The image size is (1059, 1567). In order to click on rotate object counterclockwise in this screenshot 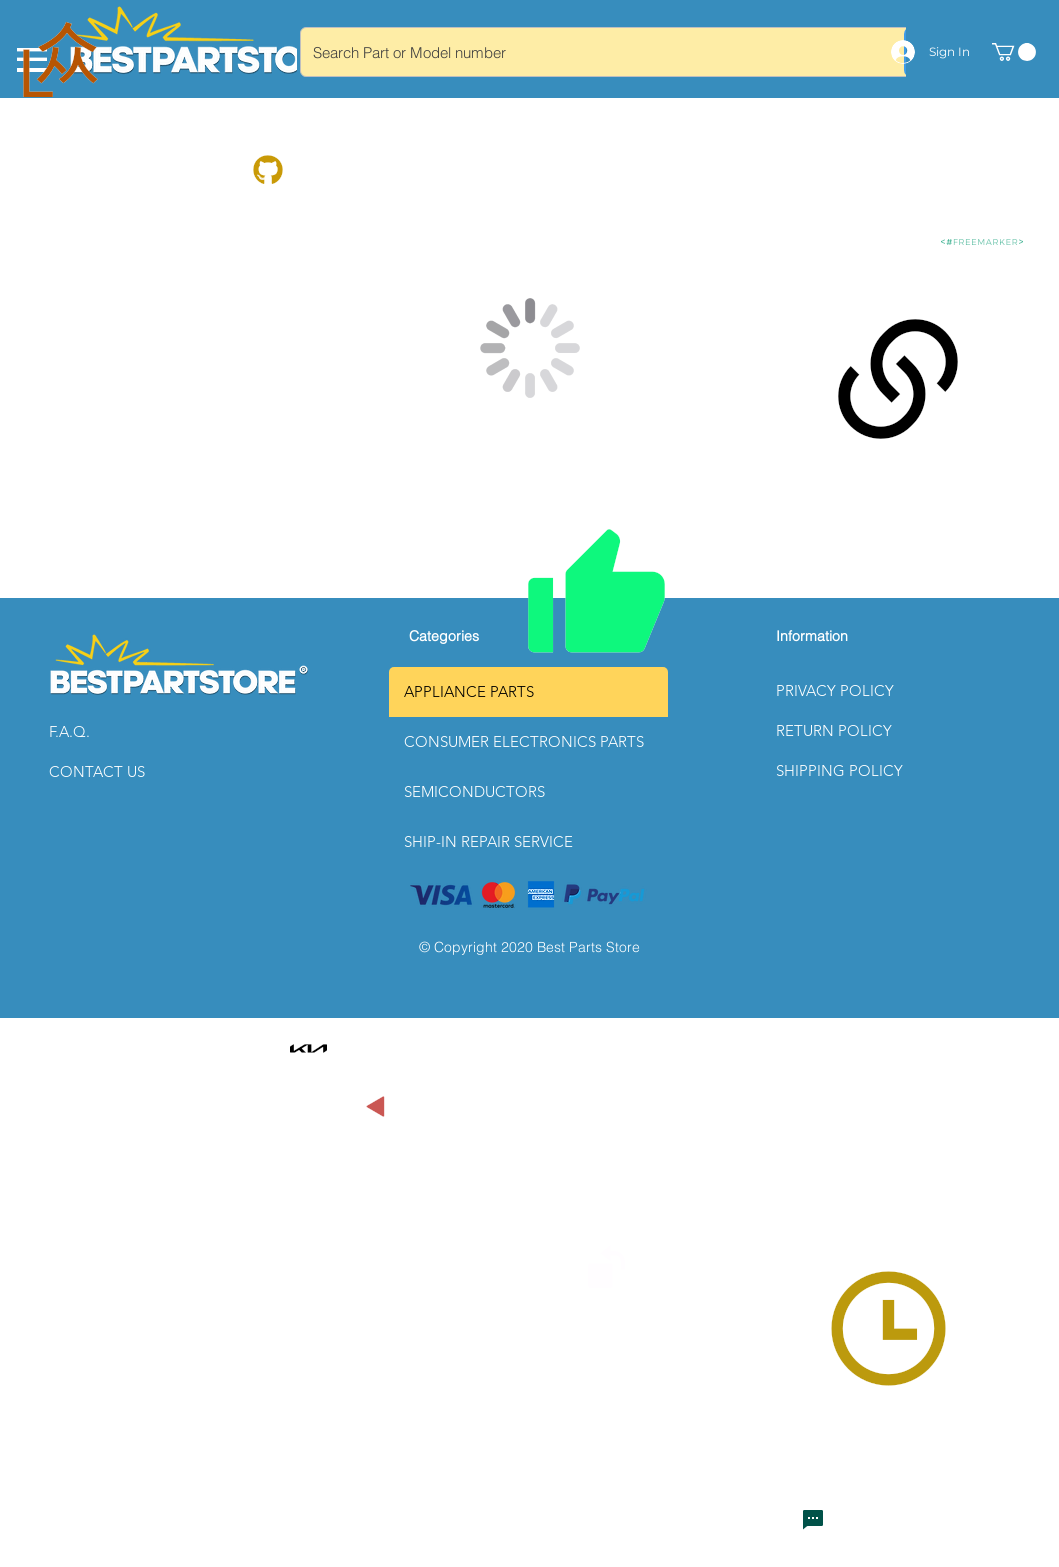, I will do `click(606, 1267)`.